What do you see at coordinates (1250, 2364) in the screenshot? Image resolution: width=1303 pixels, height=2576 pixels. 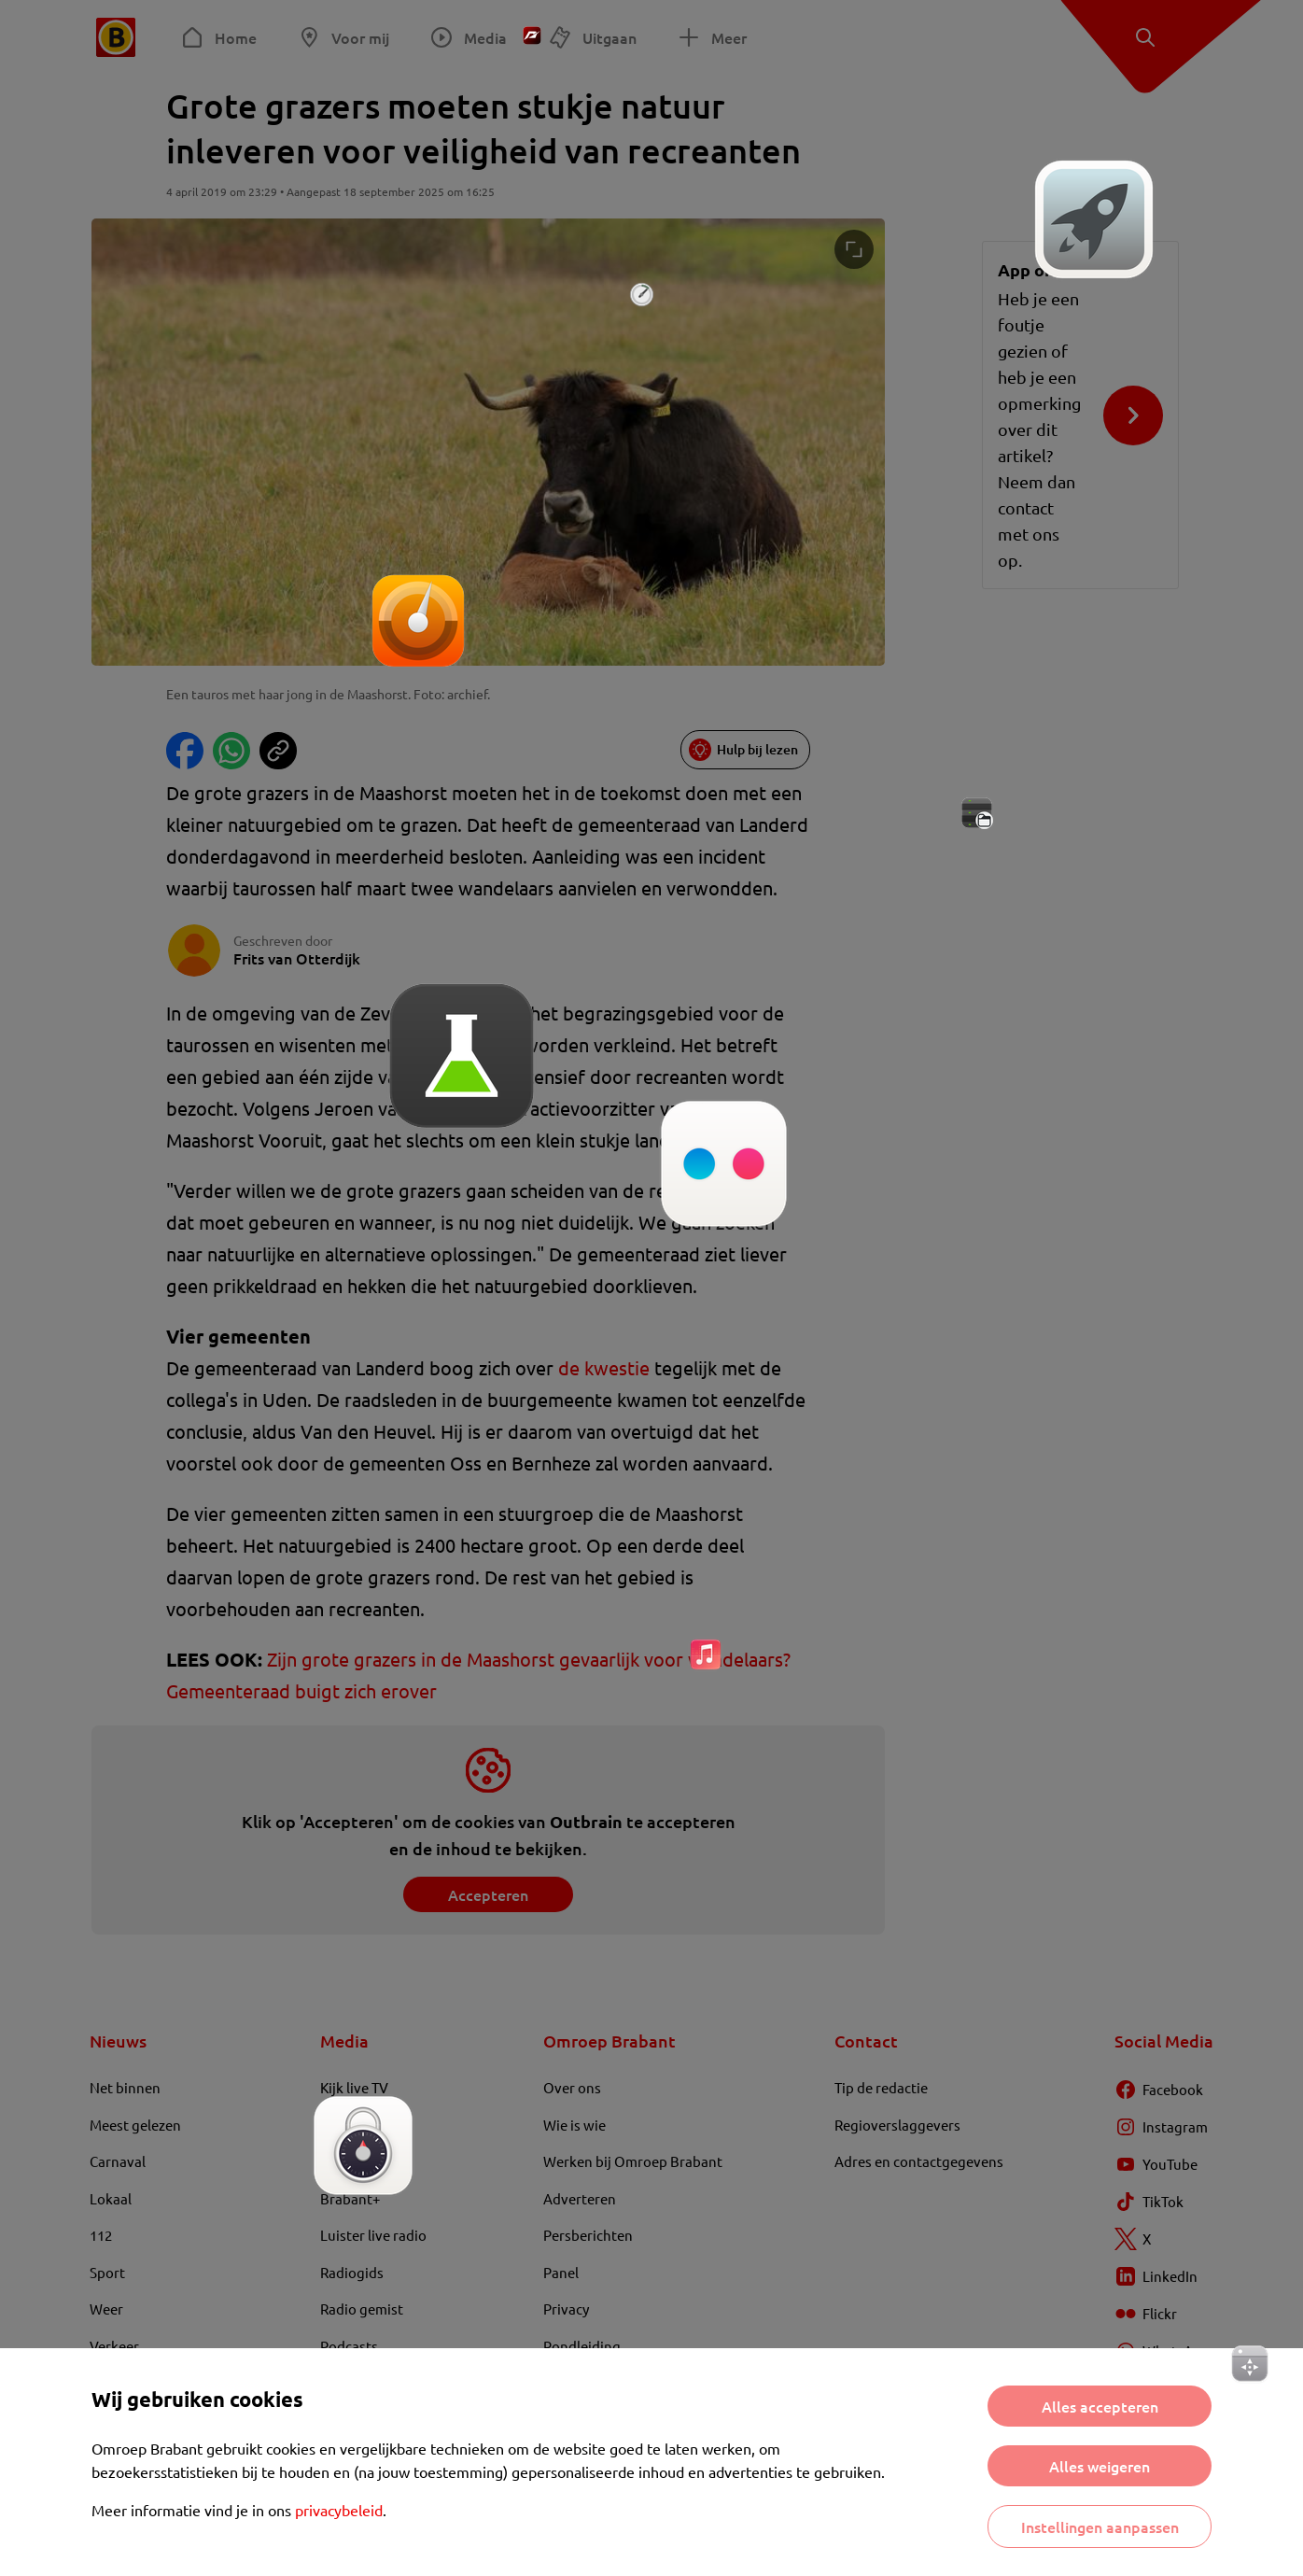 I see `window movement and positioning preferences` at bounding box center [1250, 2364].